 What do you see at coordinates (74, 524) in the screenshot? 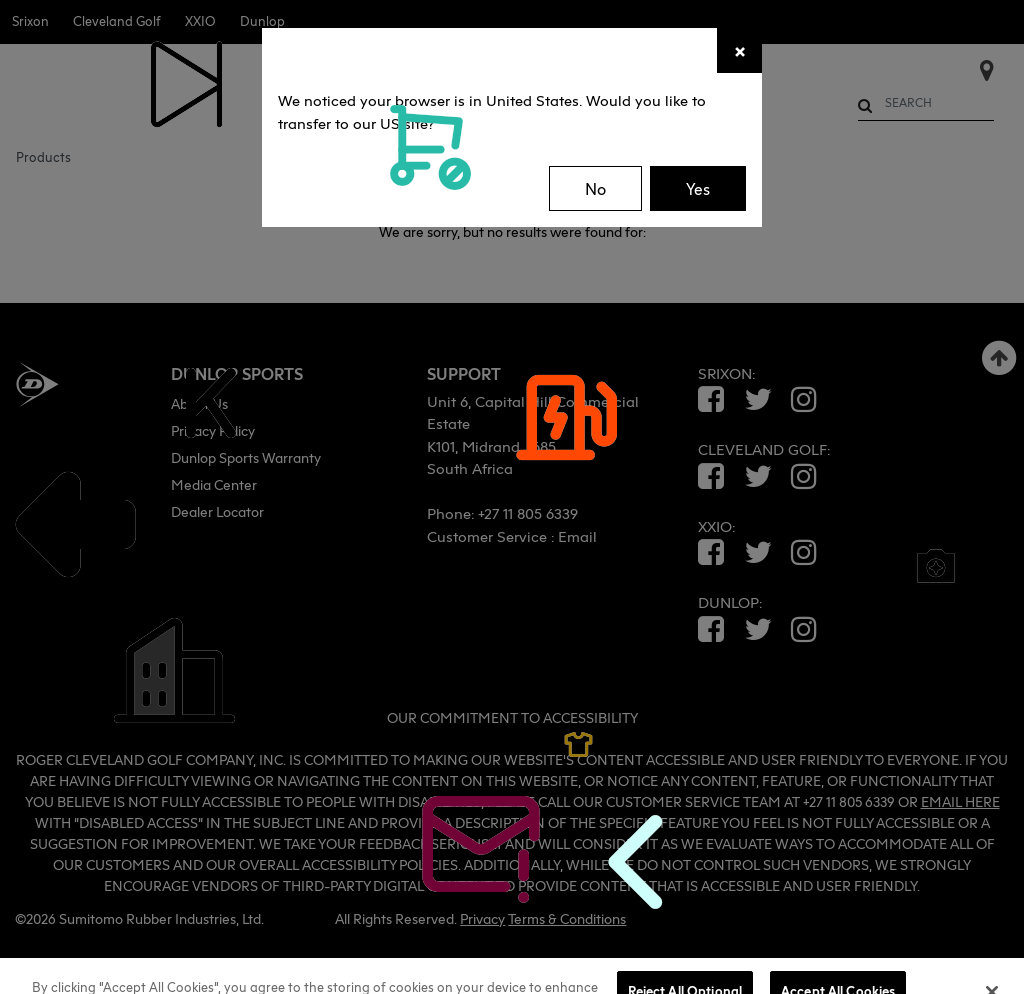
I see `go back to the previous screen` at bounding box center [74, 524].